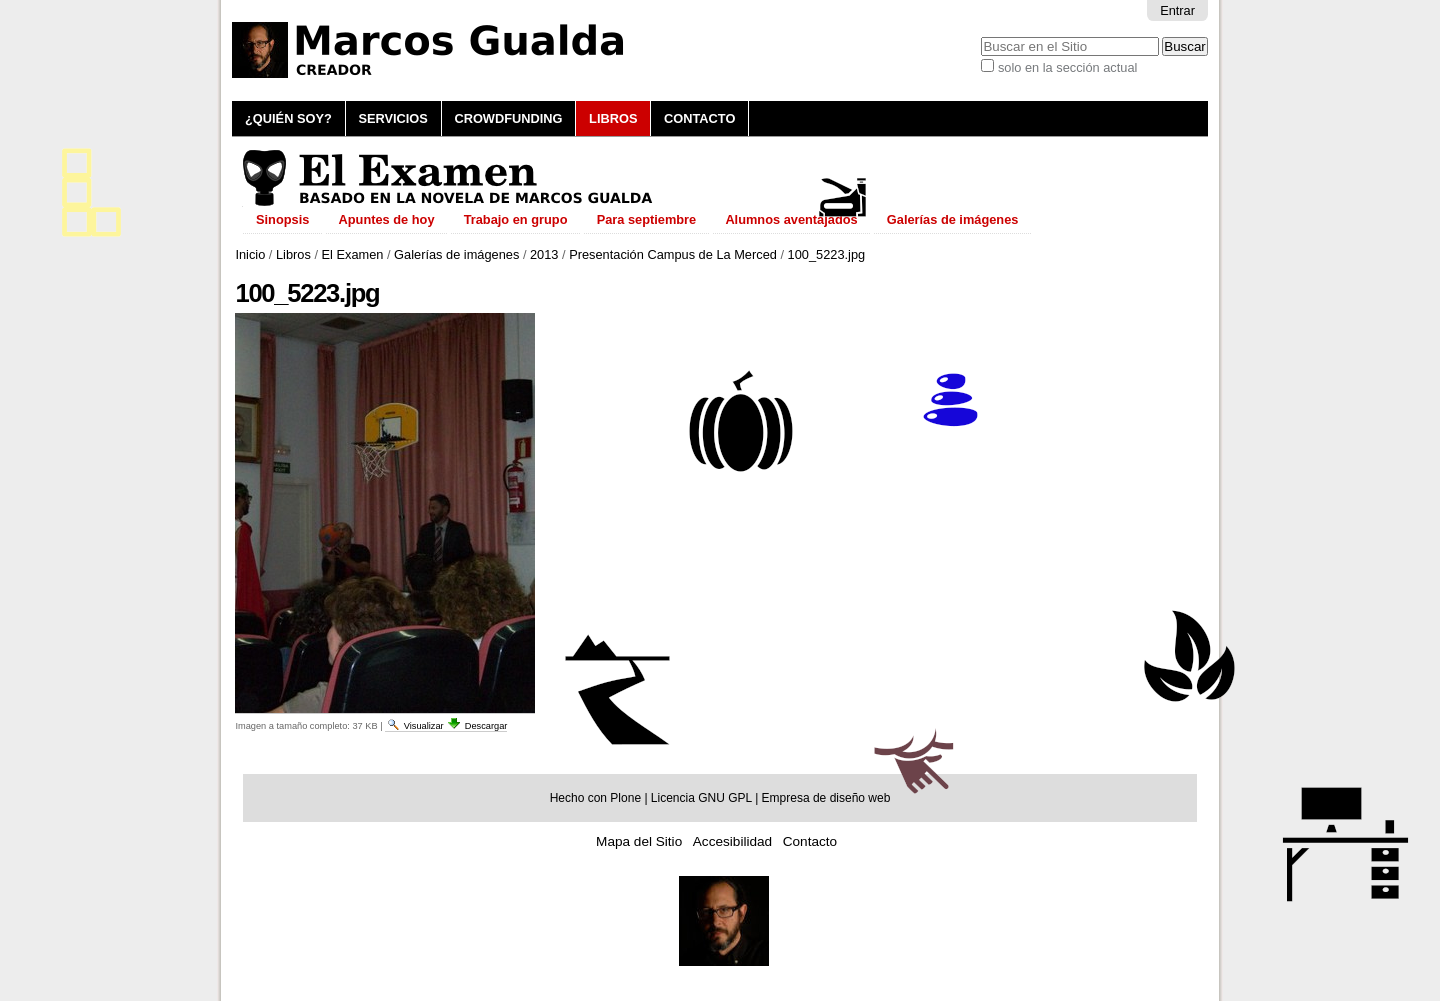 This screenshot has height=1001, width=1440. What do you see at coordinates (842, 196) in the screenshot?
I see `use heavy-duty stapler tool` at bounding box center [842, 196].